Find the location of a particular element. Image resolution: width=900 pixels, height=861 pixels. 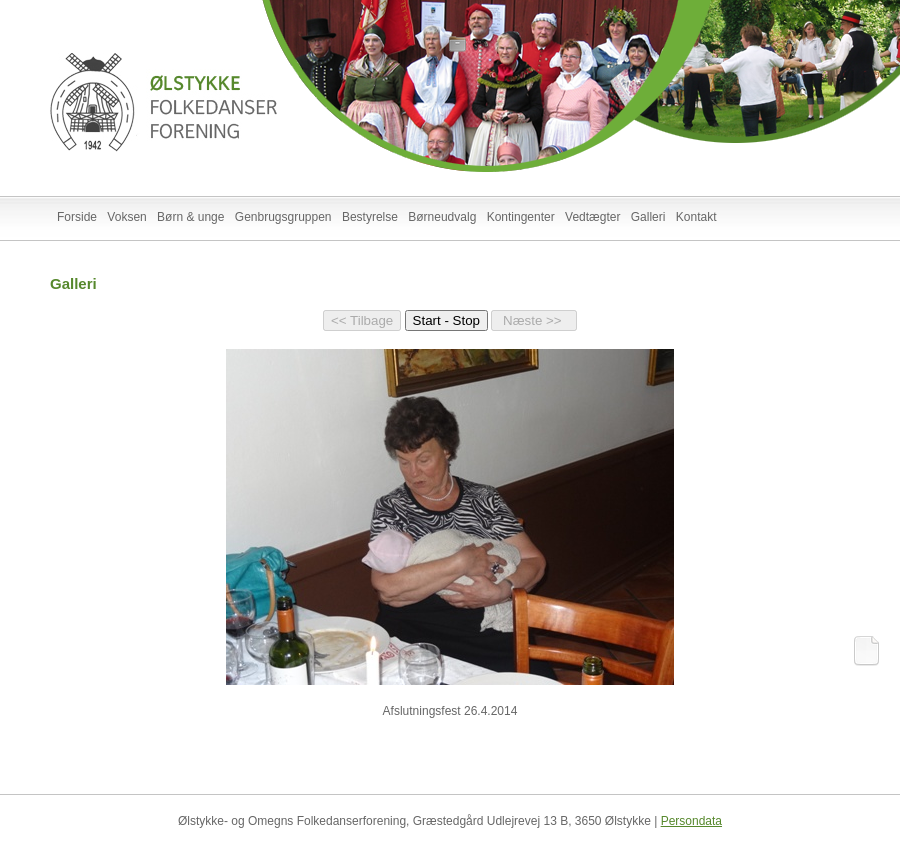

indicates an empty or zero-byte file is located at coordinates (866, 650).